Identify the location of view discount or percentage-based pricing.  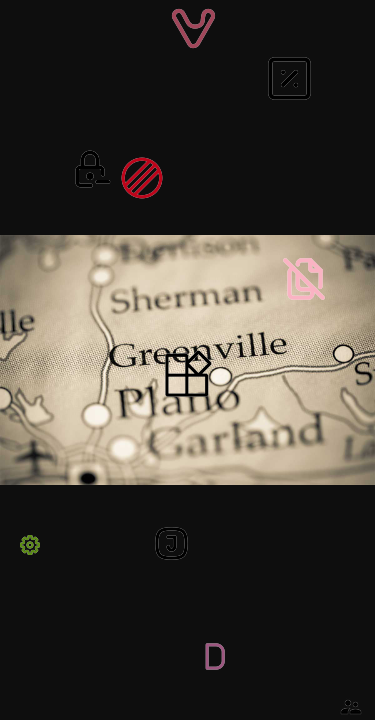
(289, 78).